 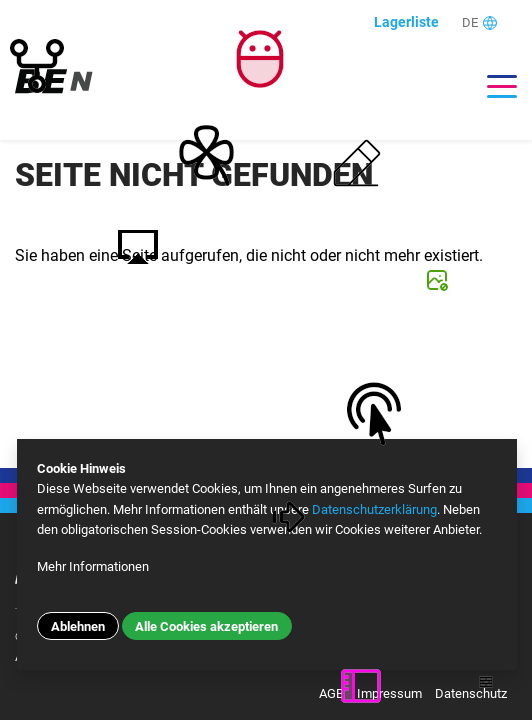 What do you see at coordinates (361, 686) in the screenshot?
I see `toggle the sidebar panel` at bounding box center [361, 686].